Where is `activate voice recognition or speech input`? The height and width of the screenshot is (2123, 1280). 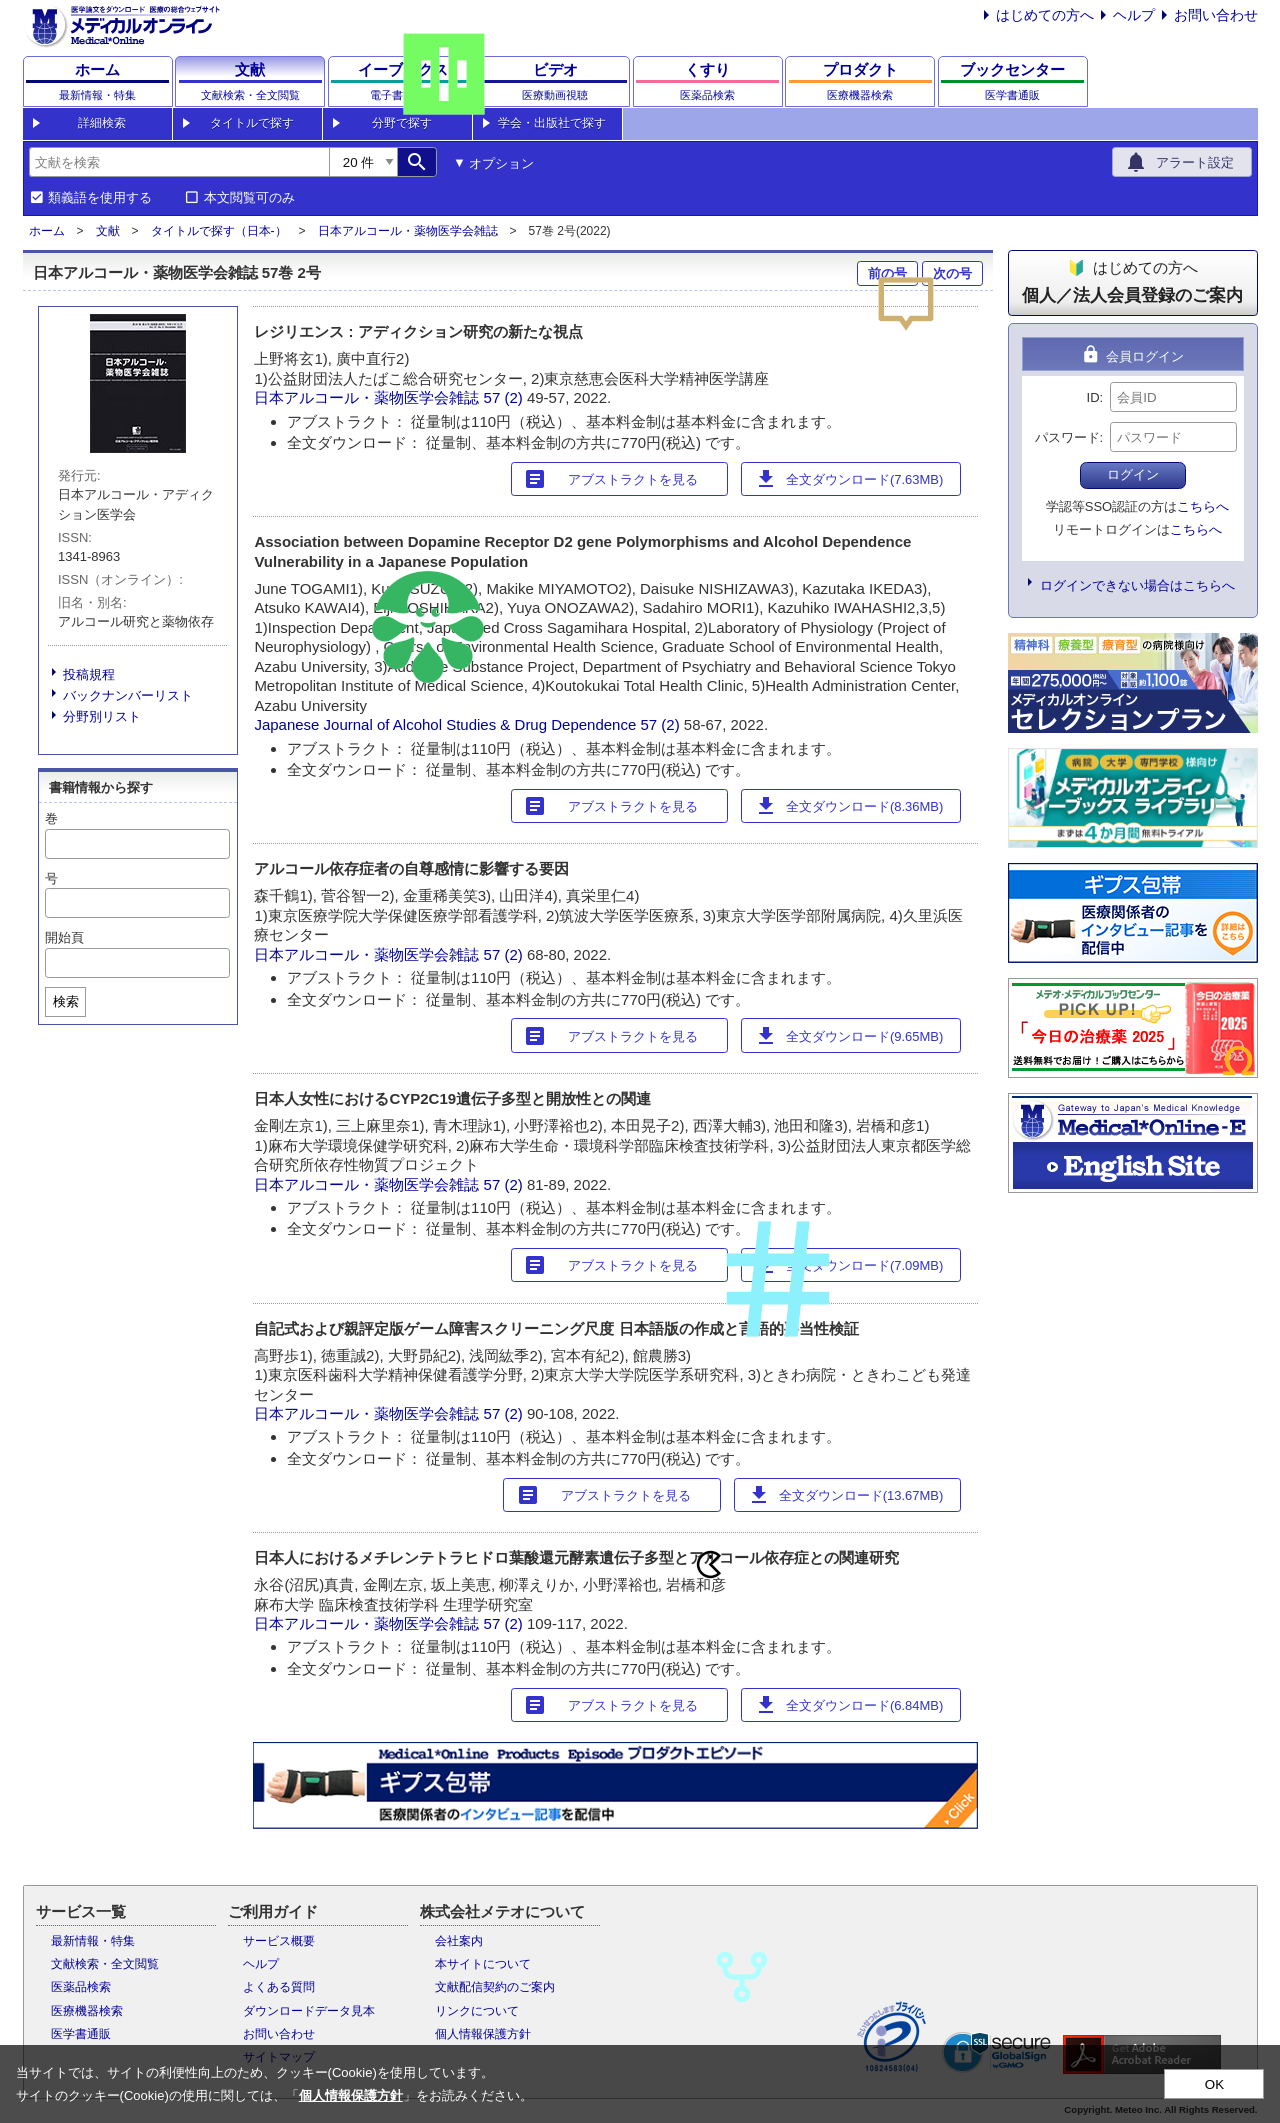 activate voice recognition or speech input is located at coordinates (444, 74).